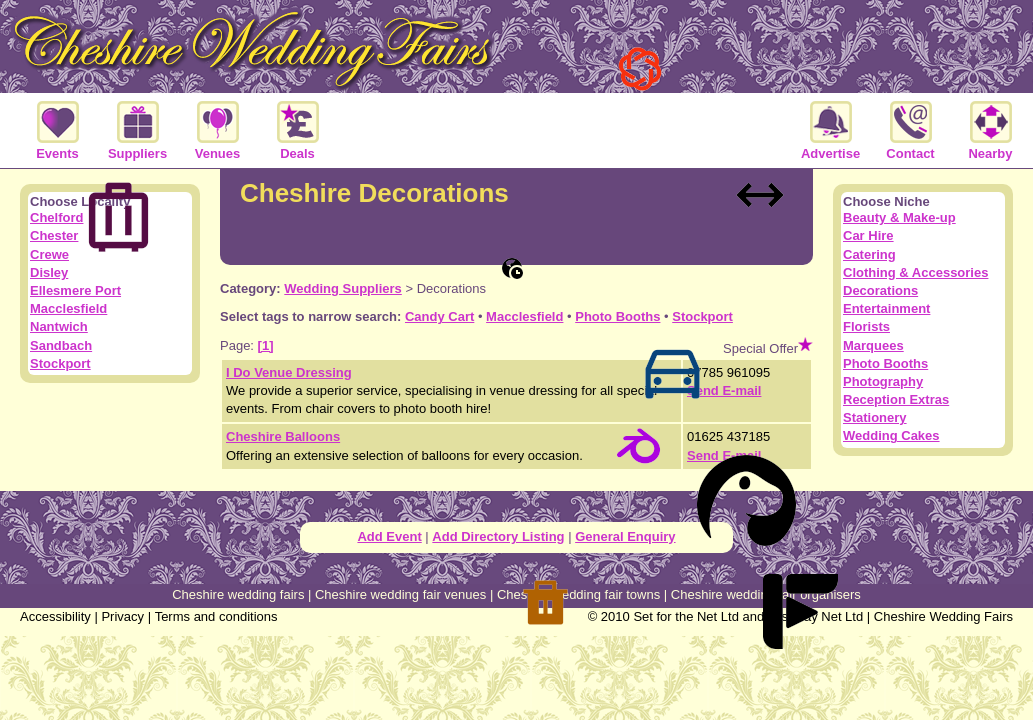 The width and height of the screenshot is (1033, 720). Describe the element at coordinates (638, 446) in the screenshot. I see `open blender 3D modeling application` at that location.